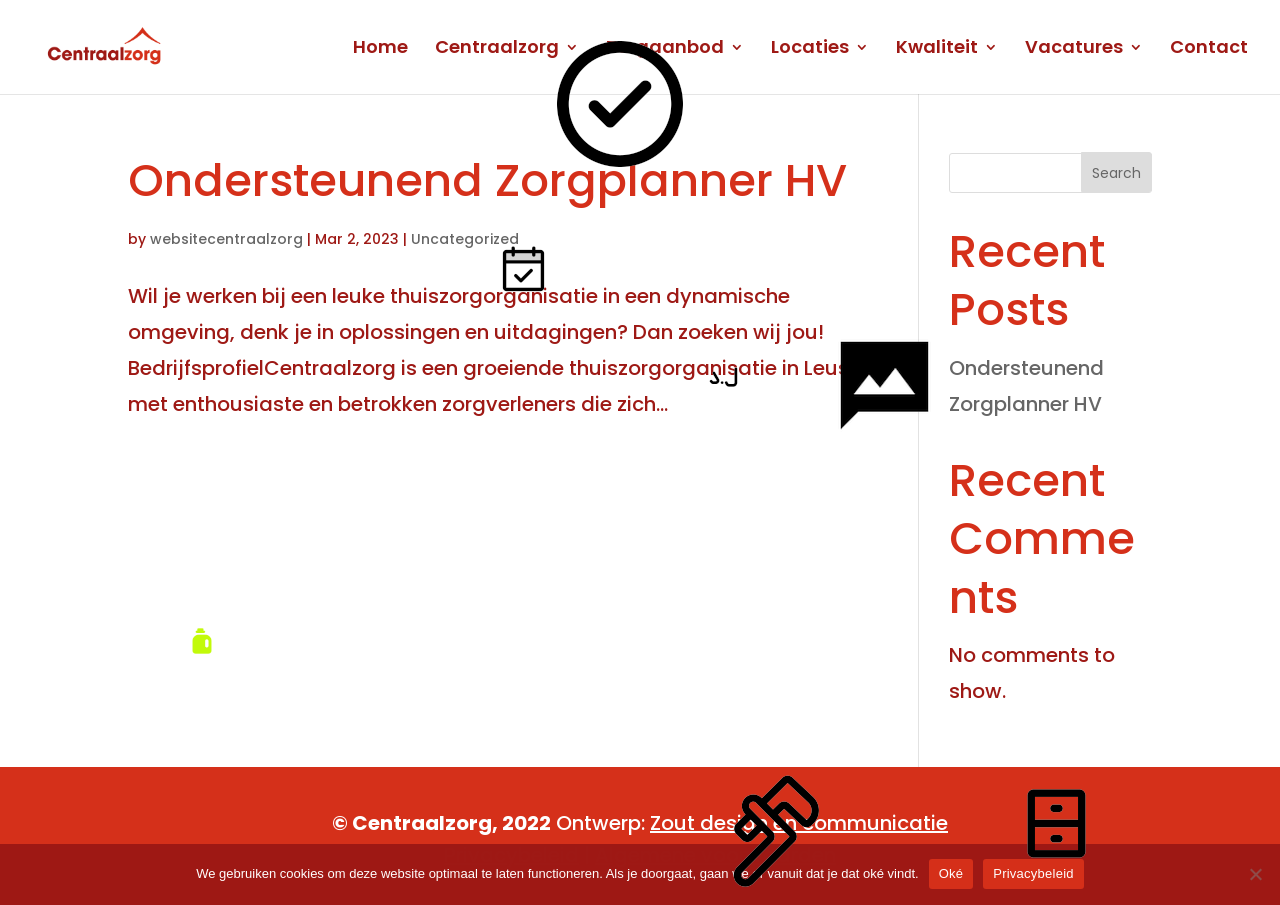  What do you see at coordinates (620, 104) in the screenshot?
I see `indicates a completed or successful action` at bounding box center [620, 104].